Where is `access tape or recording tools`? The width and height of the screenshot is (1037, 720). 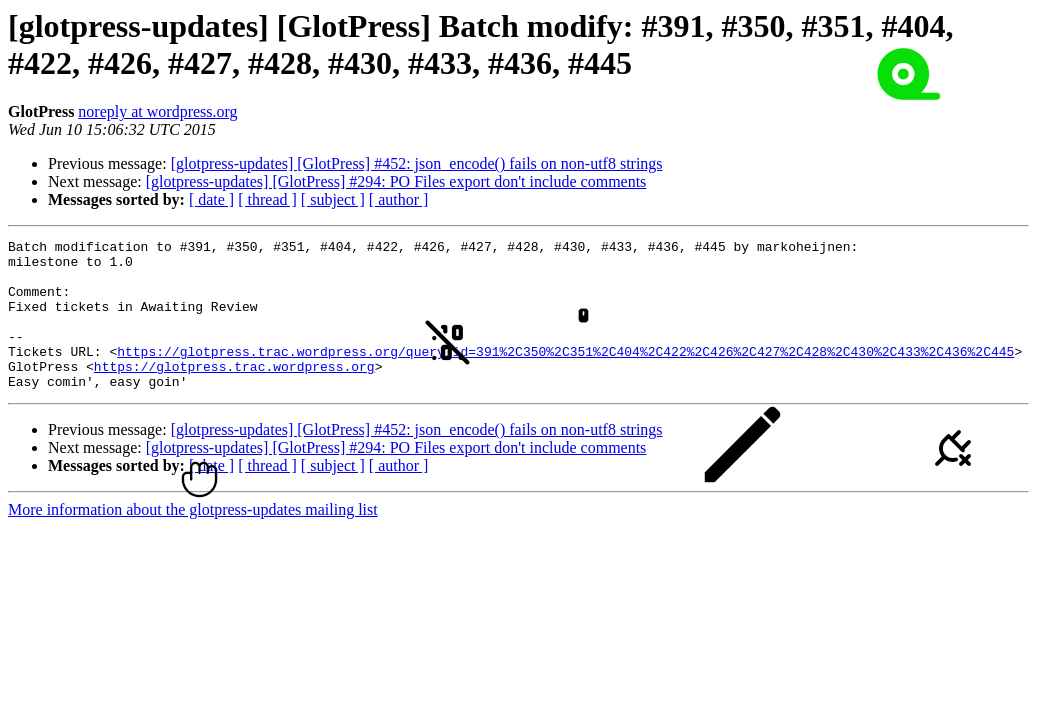
access tape or recording tools is located at coordinates (907, 74).